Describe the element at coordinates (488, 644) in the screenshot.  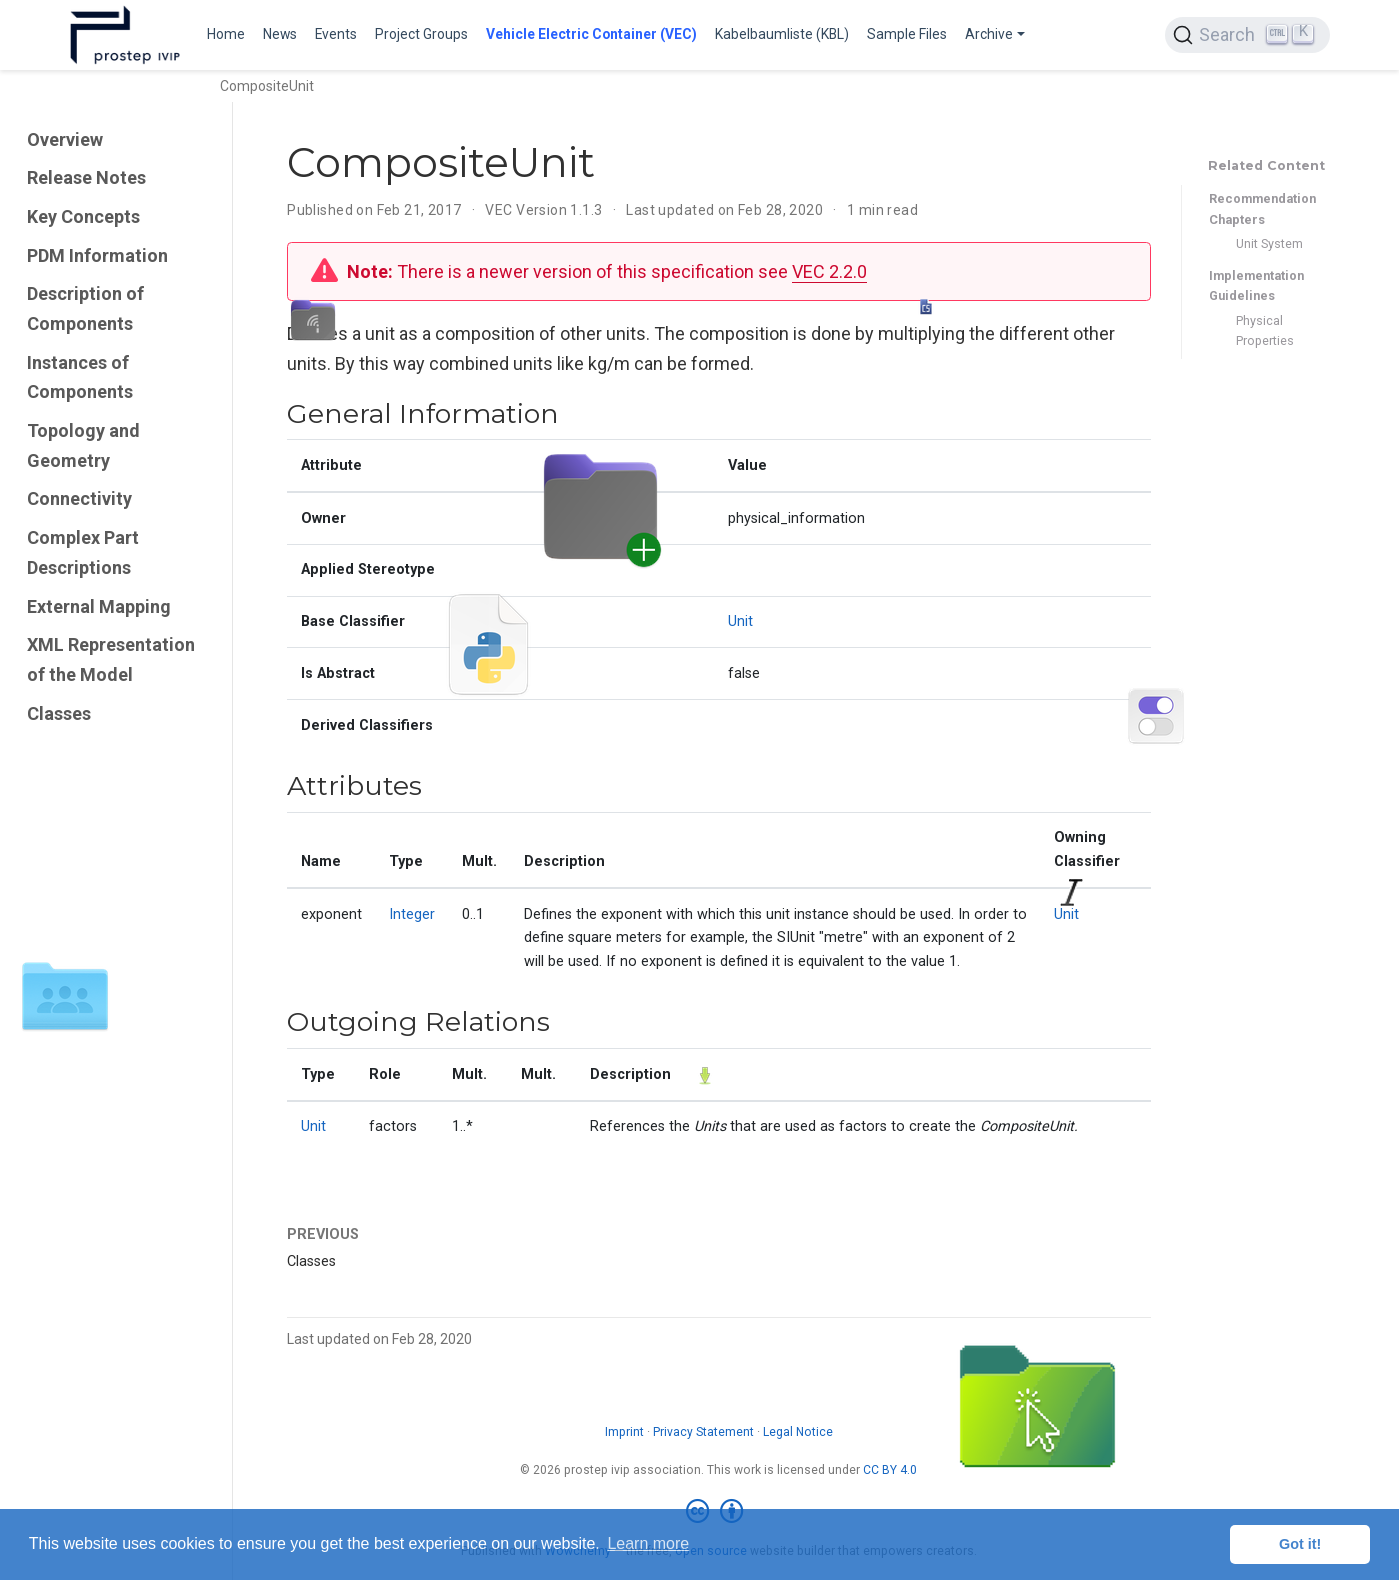
I see `a python source code file` at that location.